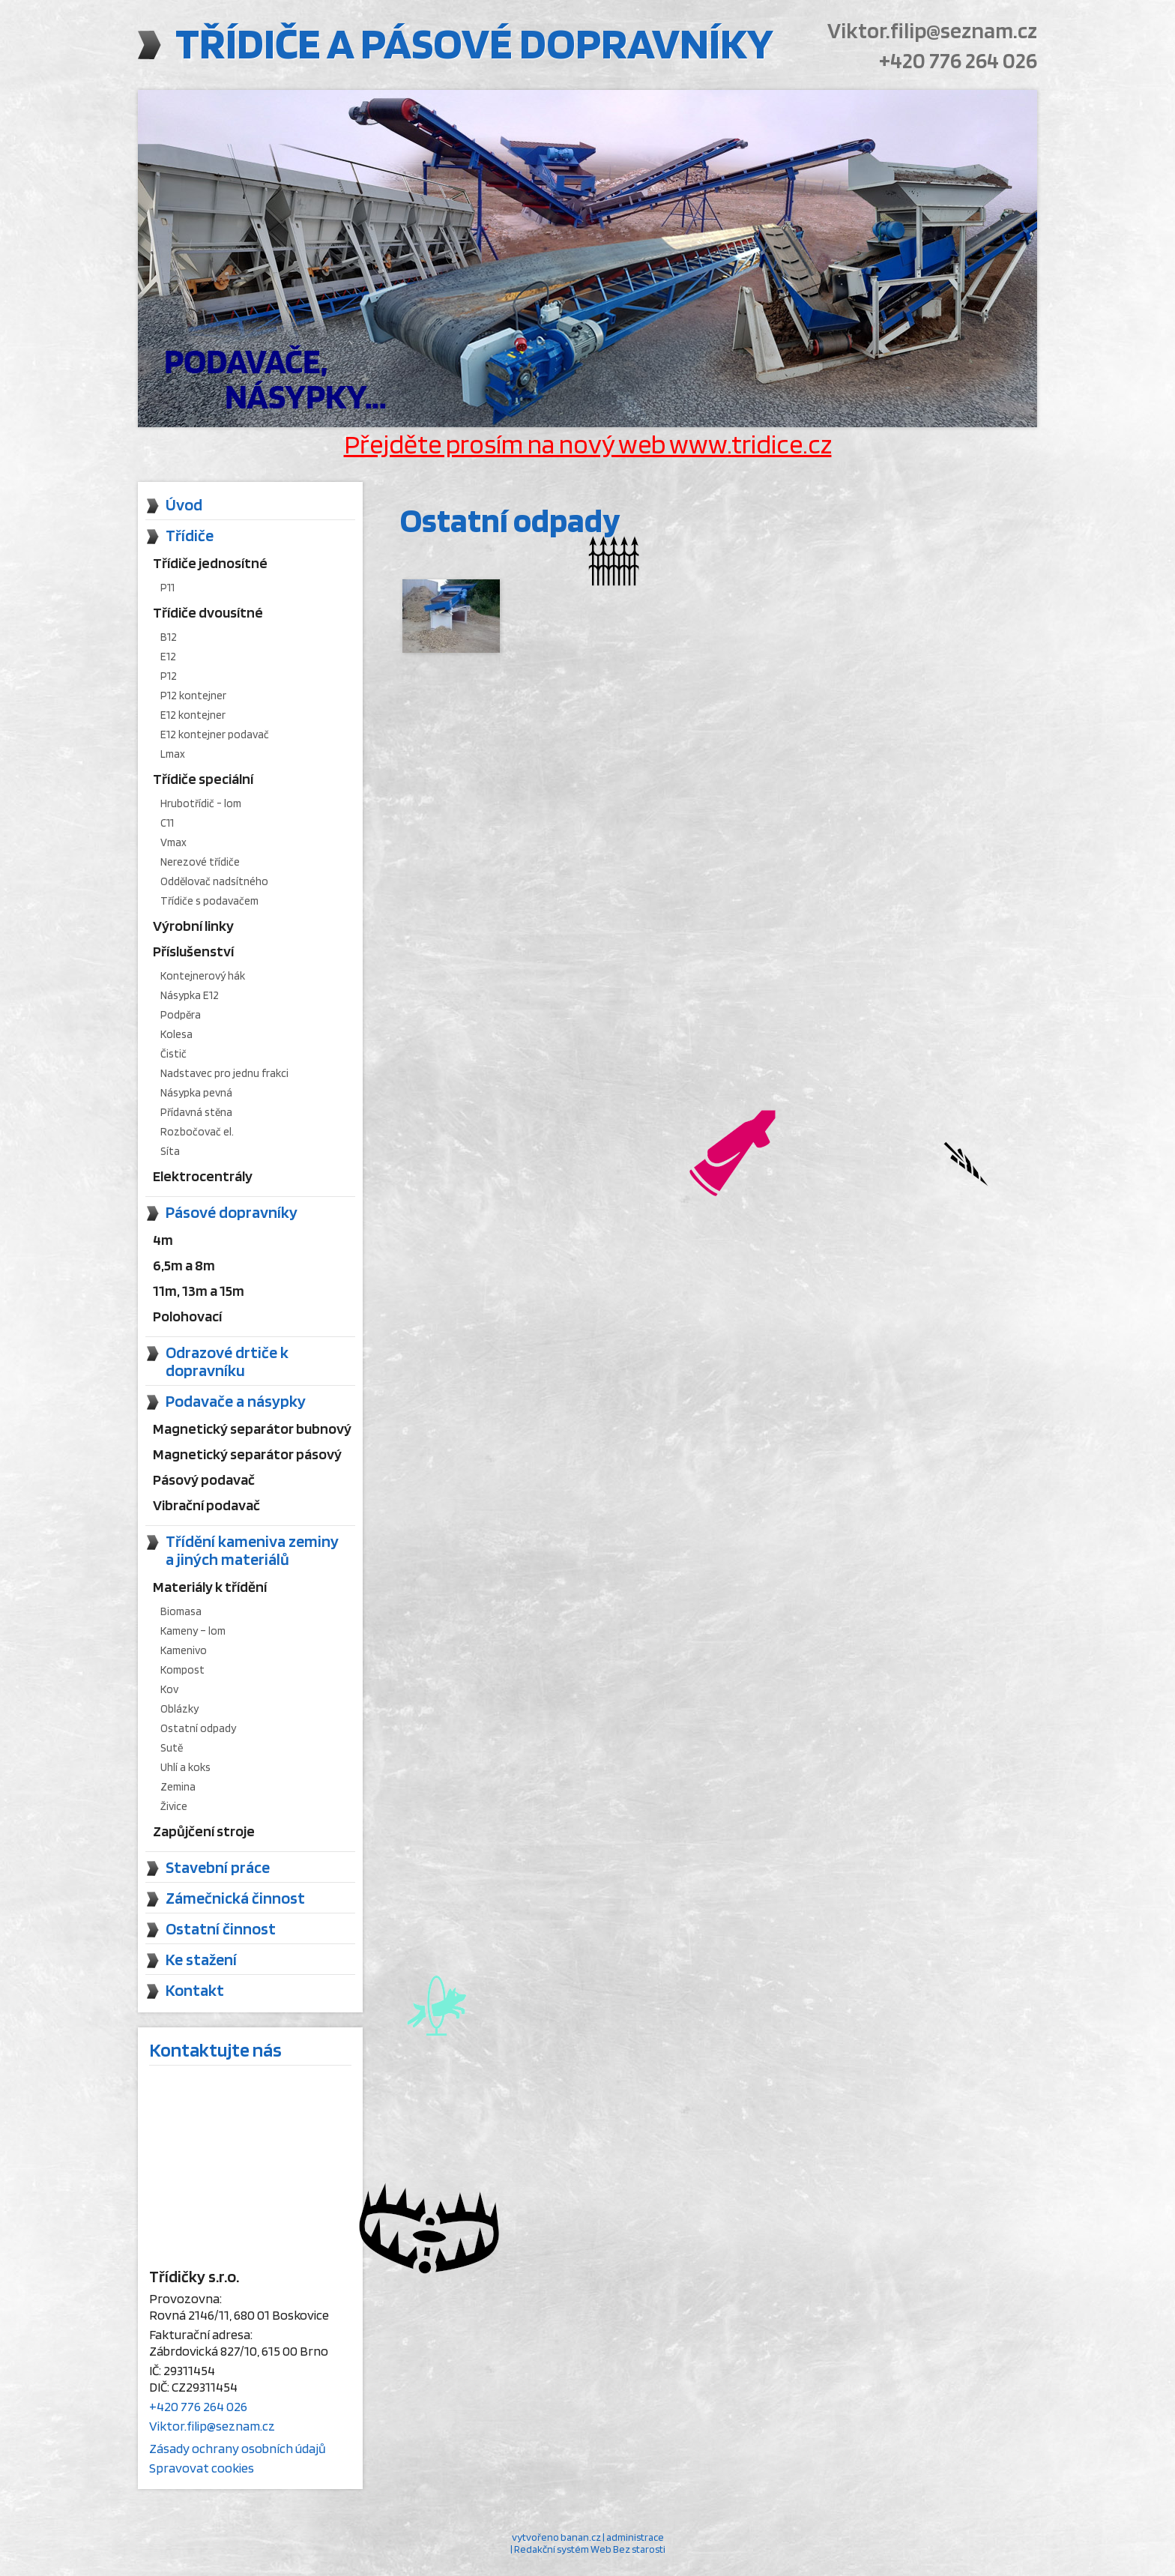 This screenshot has height=2576, width=1175. Describe the element at coordinates (429, 2224) in the screenshot. I see `set a trap for enemies or animals` at that location.